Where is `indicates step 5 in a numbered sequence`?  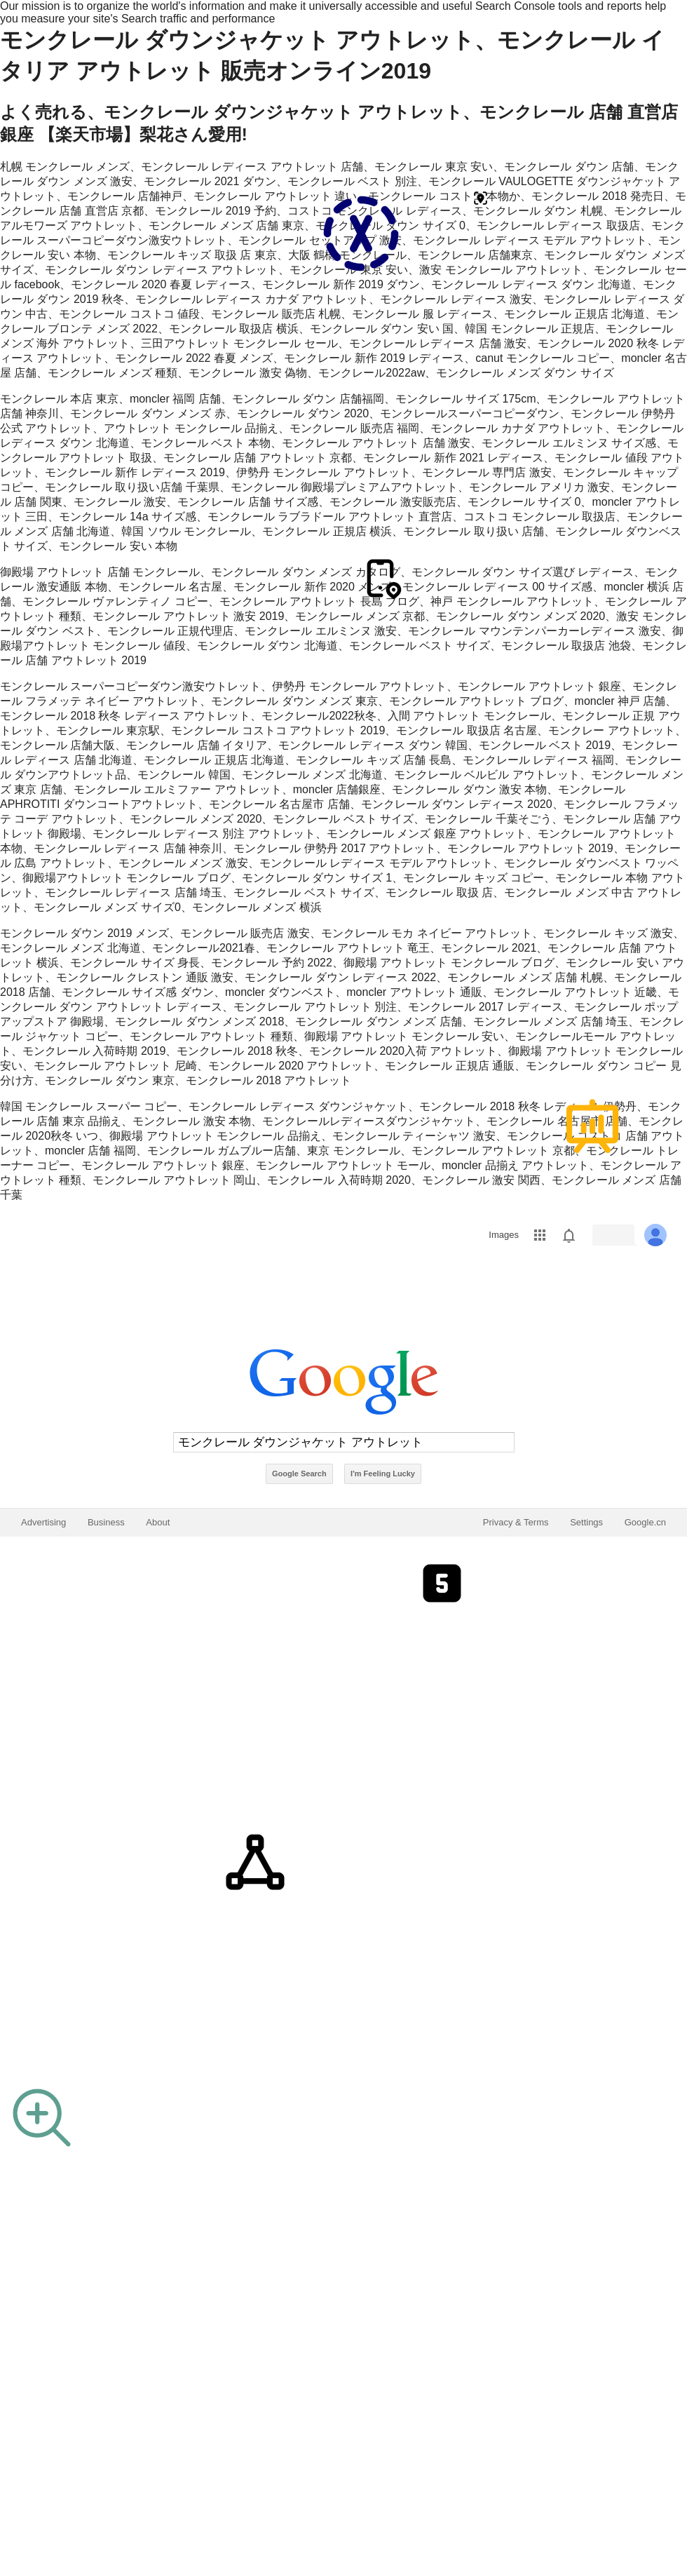 indicates step 5 in a numbered sequence is located at coordinates (442, 1583).